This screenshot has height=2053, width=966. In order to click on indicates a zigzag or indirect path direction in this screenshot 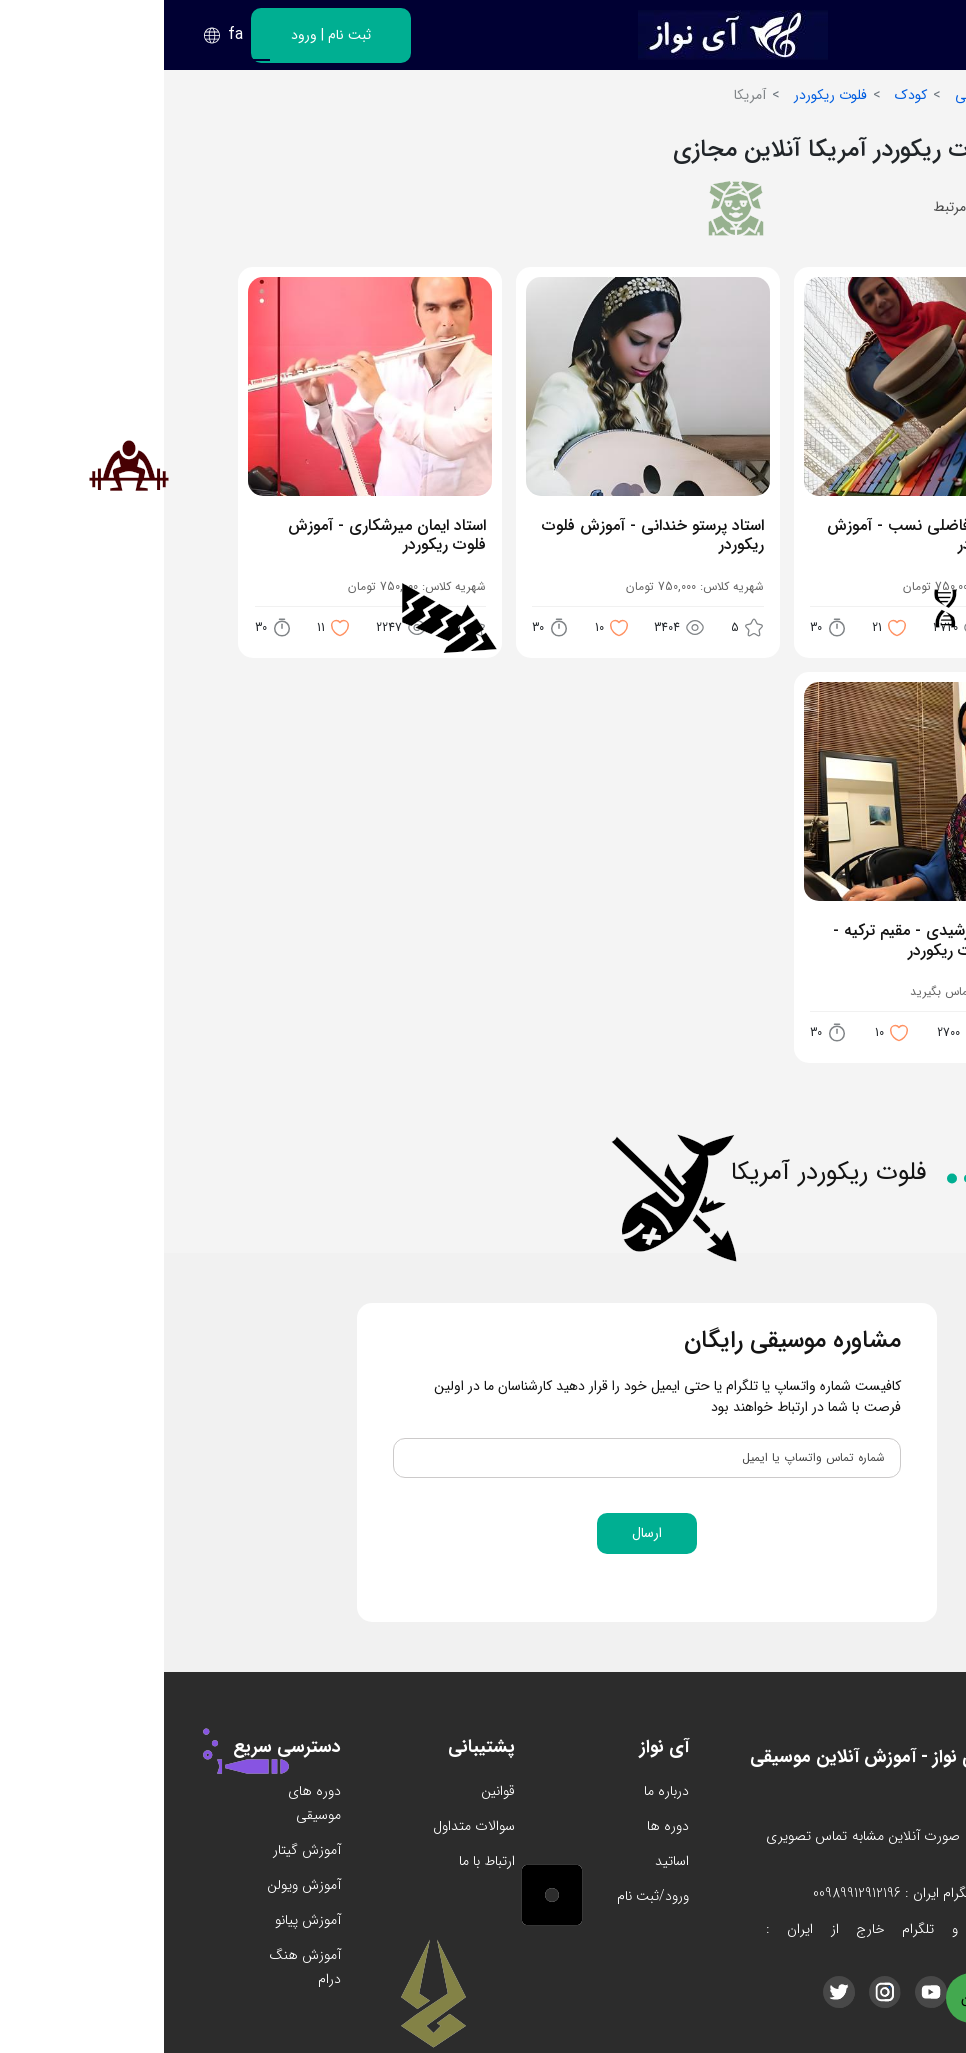, I will do `click(449, 620)`.